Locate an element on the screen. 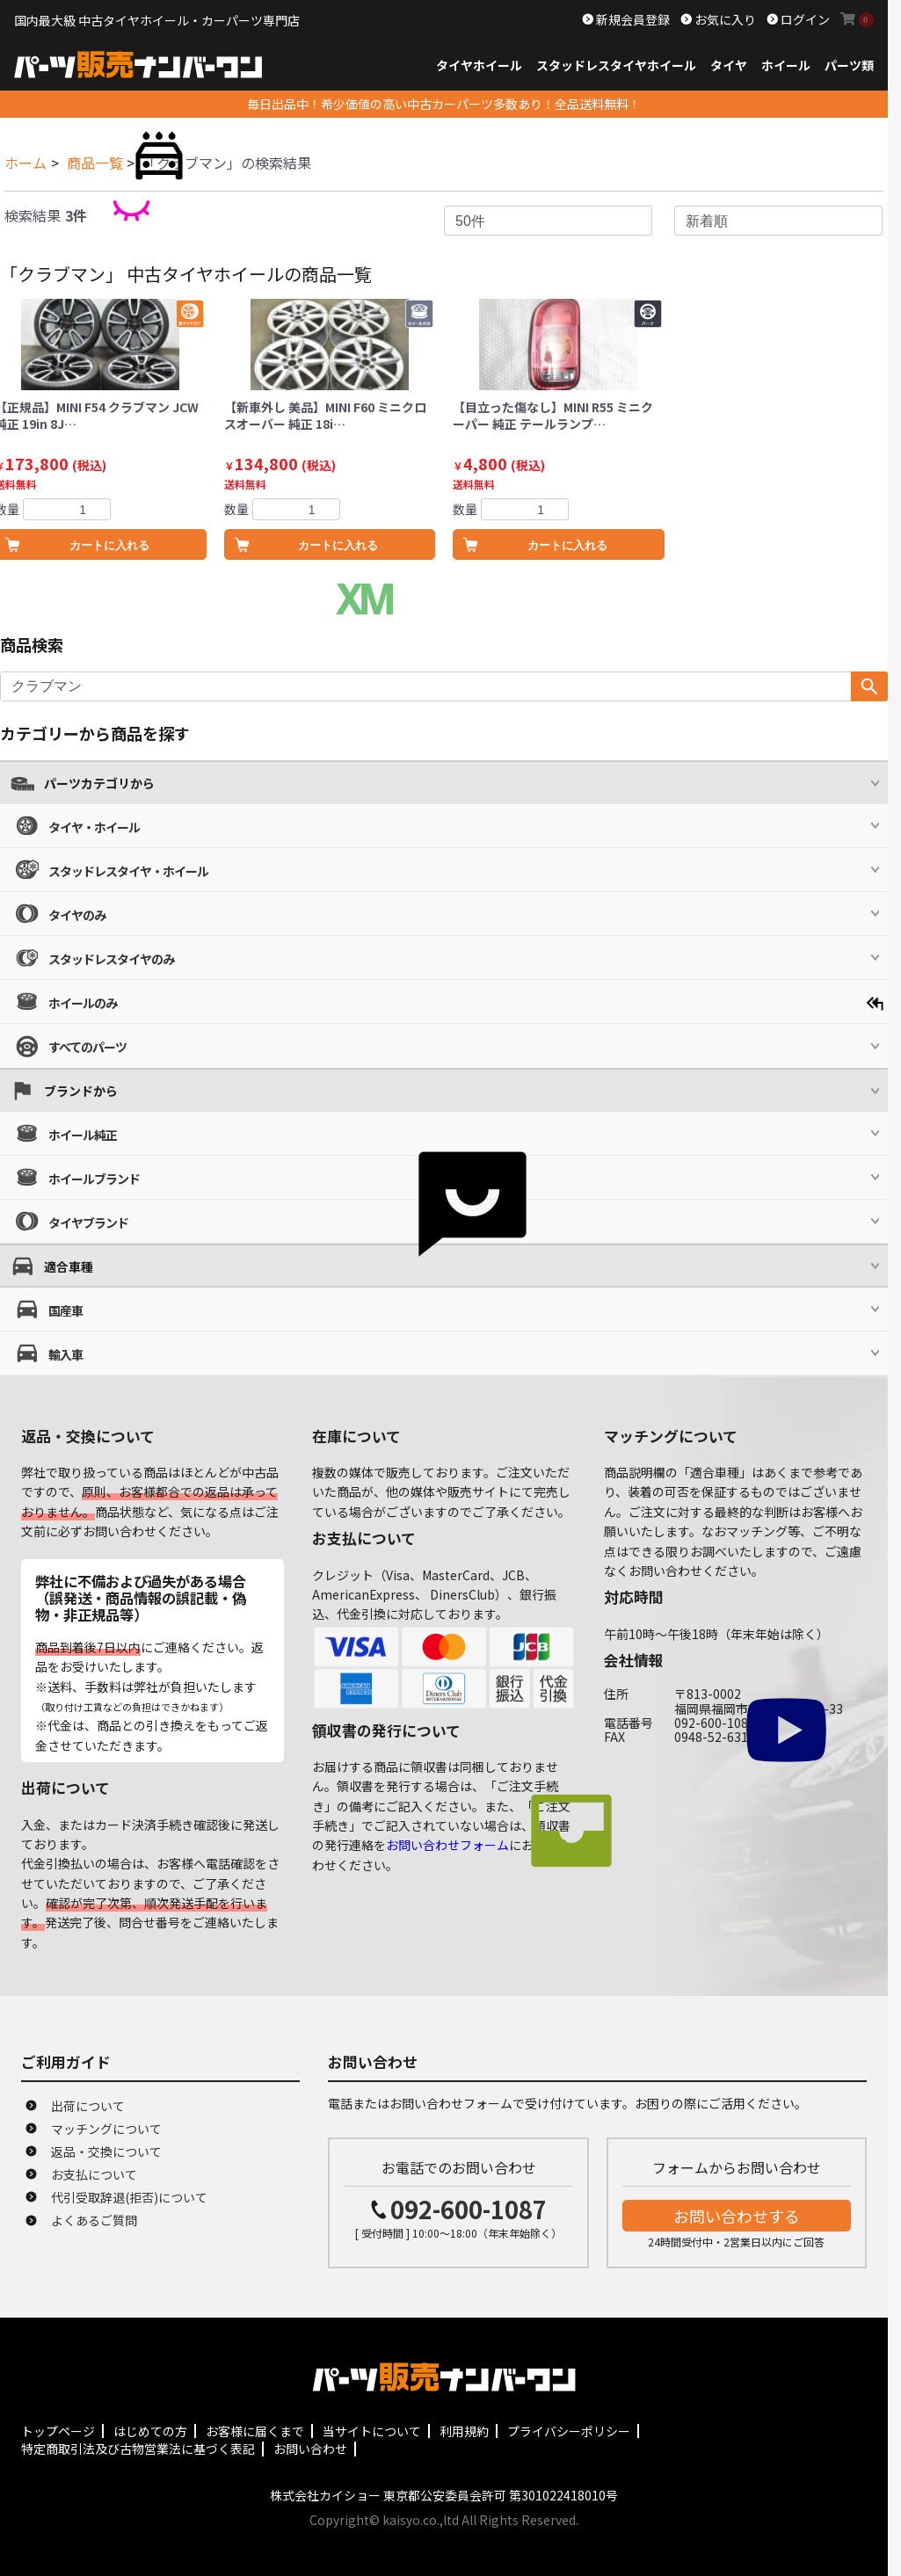  open qualtrics survey platform is located at coordinates (364, 599).